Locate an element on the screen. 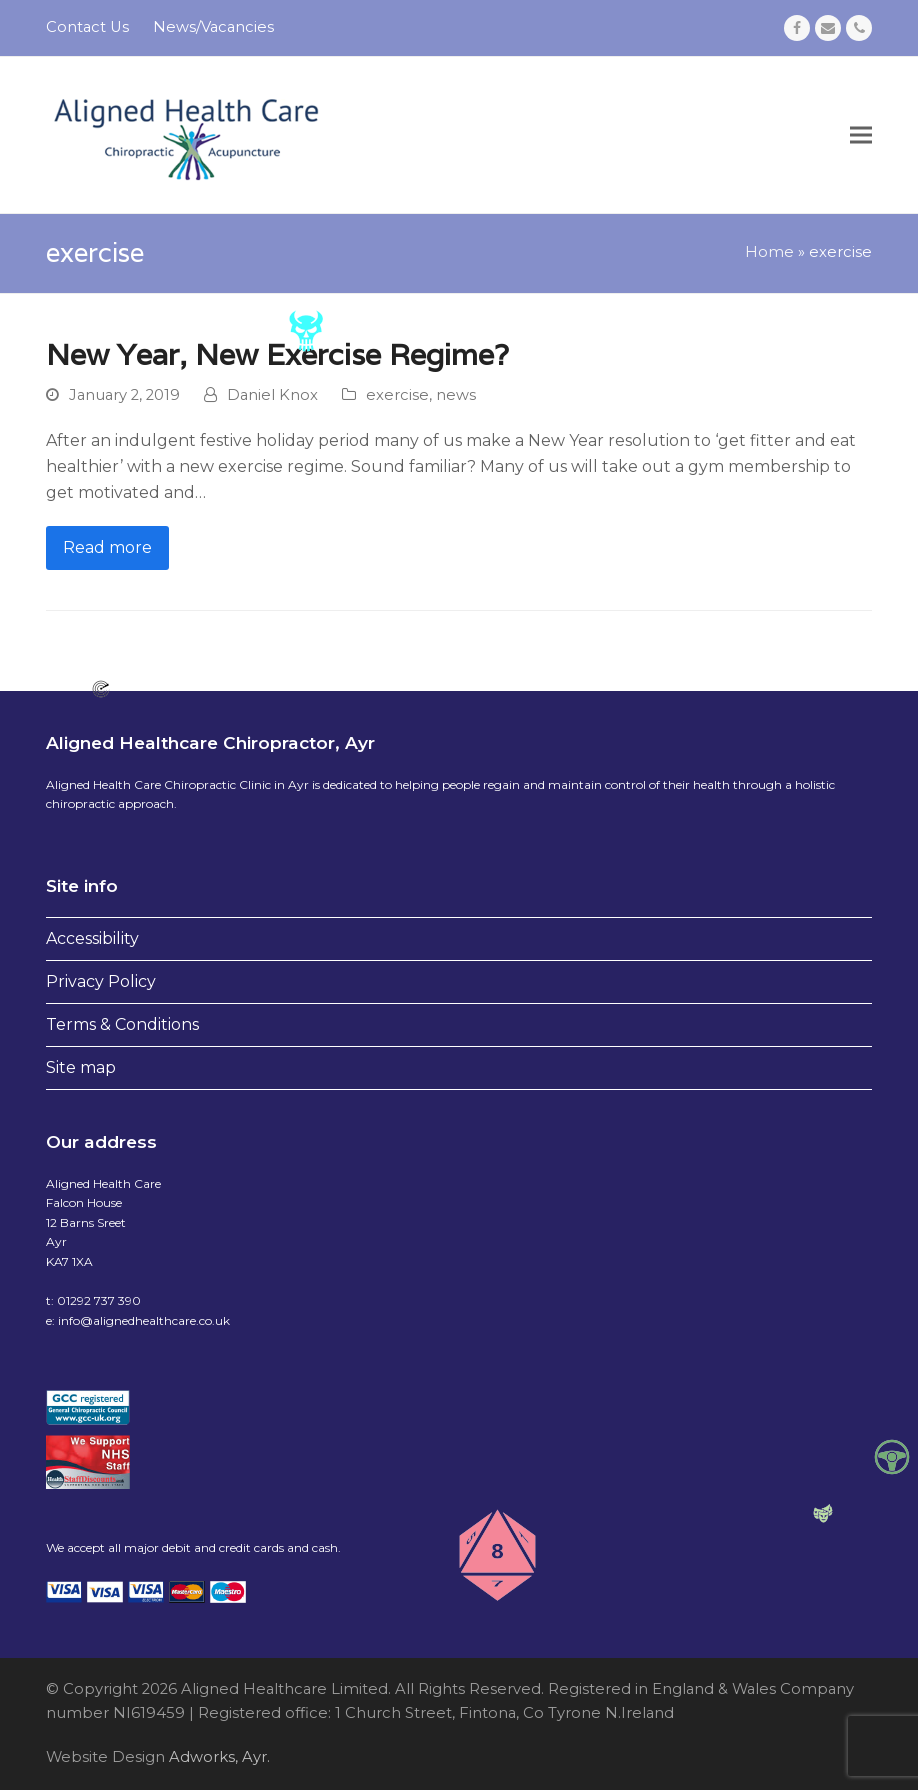  access driving or vehicle controls is located at coordinates (892, 1457).